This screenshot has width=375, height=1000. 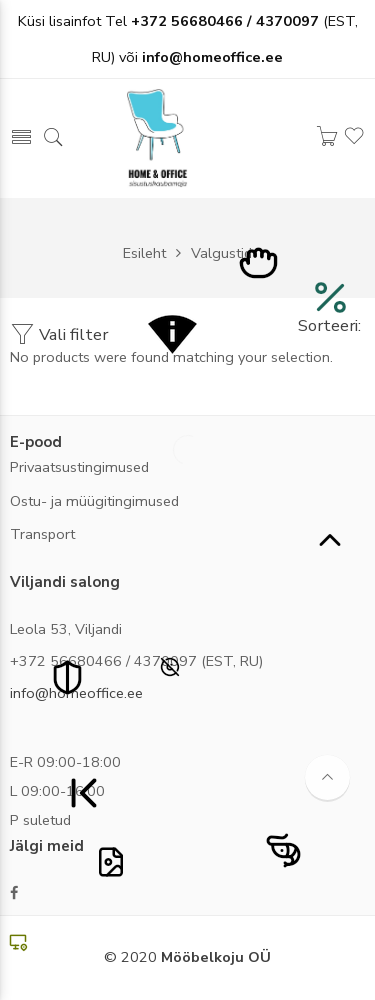 I want to click on partial security or protection enabled, so click(x=67, y=677).